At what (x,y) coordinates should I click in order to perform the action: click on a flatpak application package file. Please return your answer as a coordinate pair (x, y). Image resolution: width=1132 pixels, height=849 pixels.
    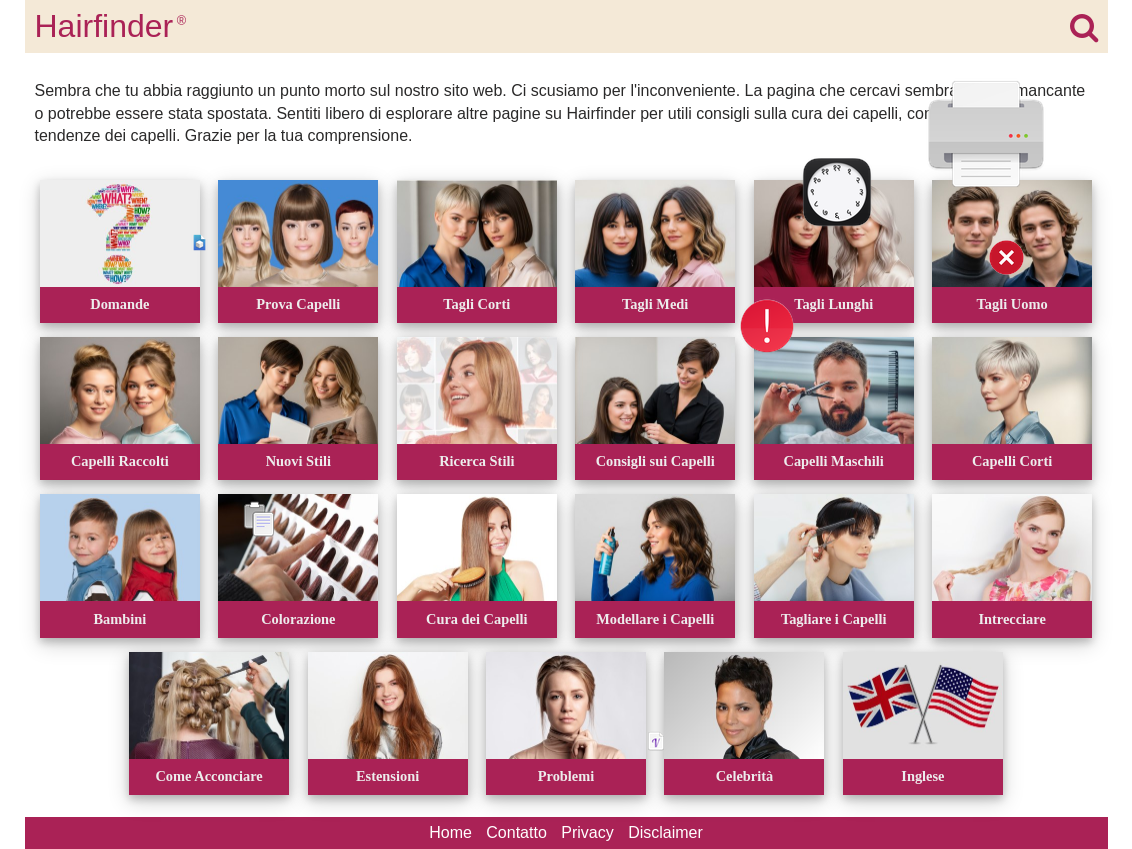
    Looking at the image, I should click on (199, 242).